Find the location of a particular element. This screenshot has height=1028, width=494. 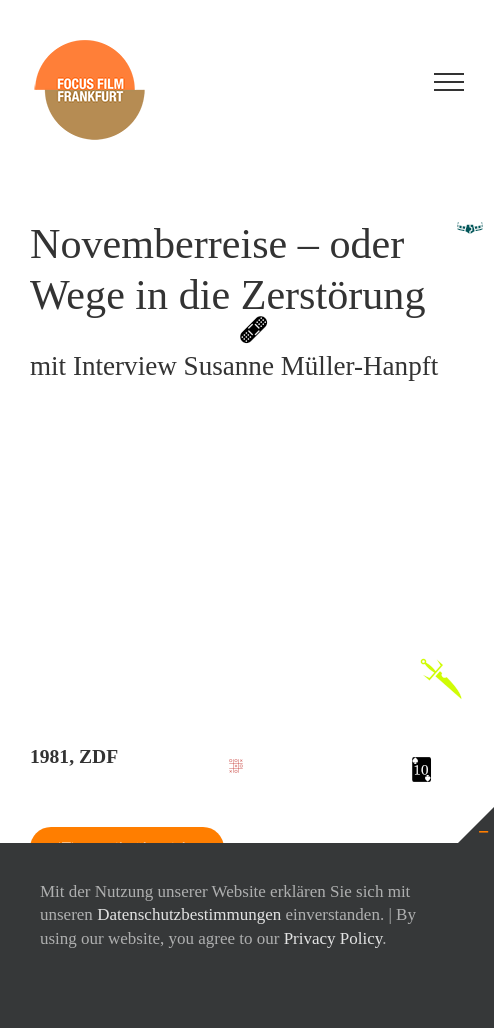

select a ritual or sacrifice action in a game is located at coordinates (441, 679).